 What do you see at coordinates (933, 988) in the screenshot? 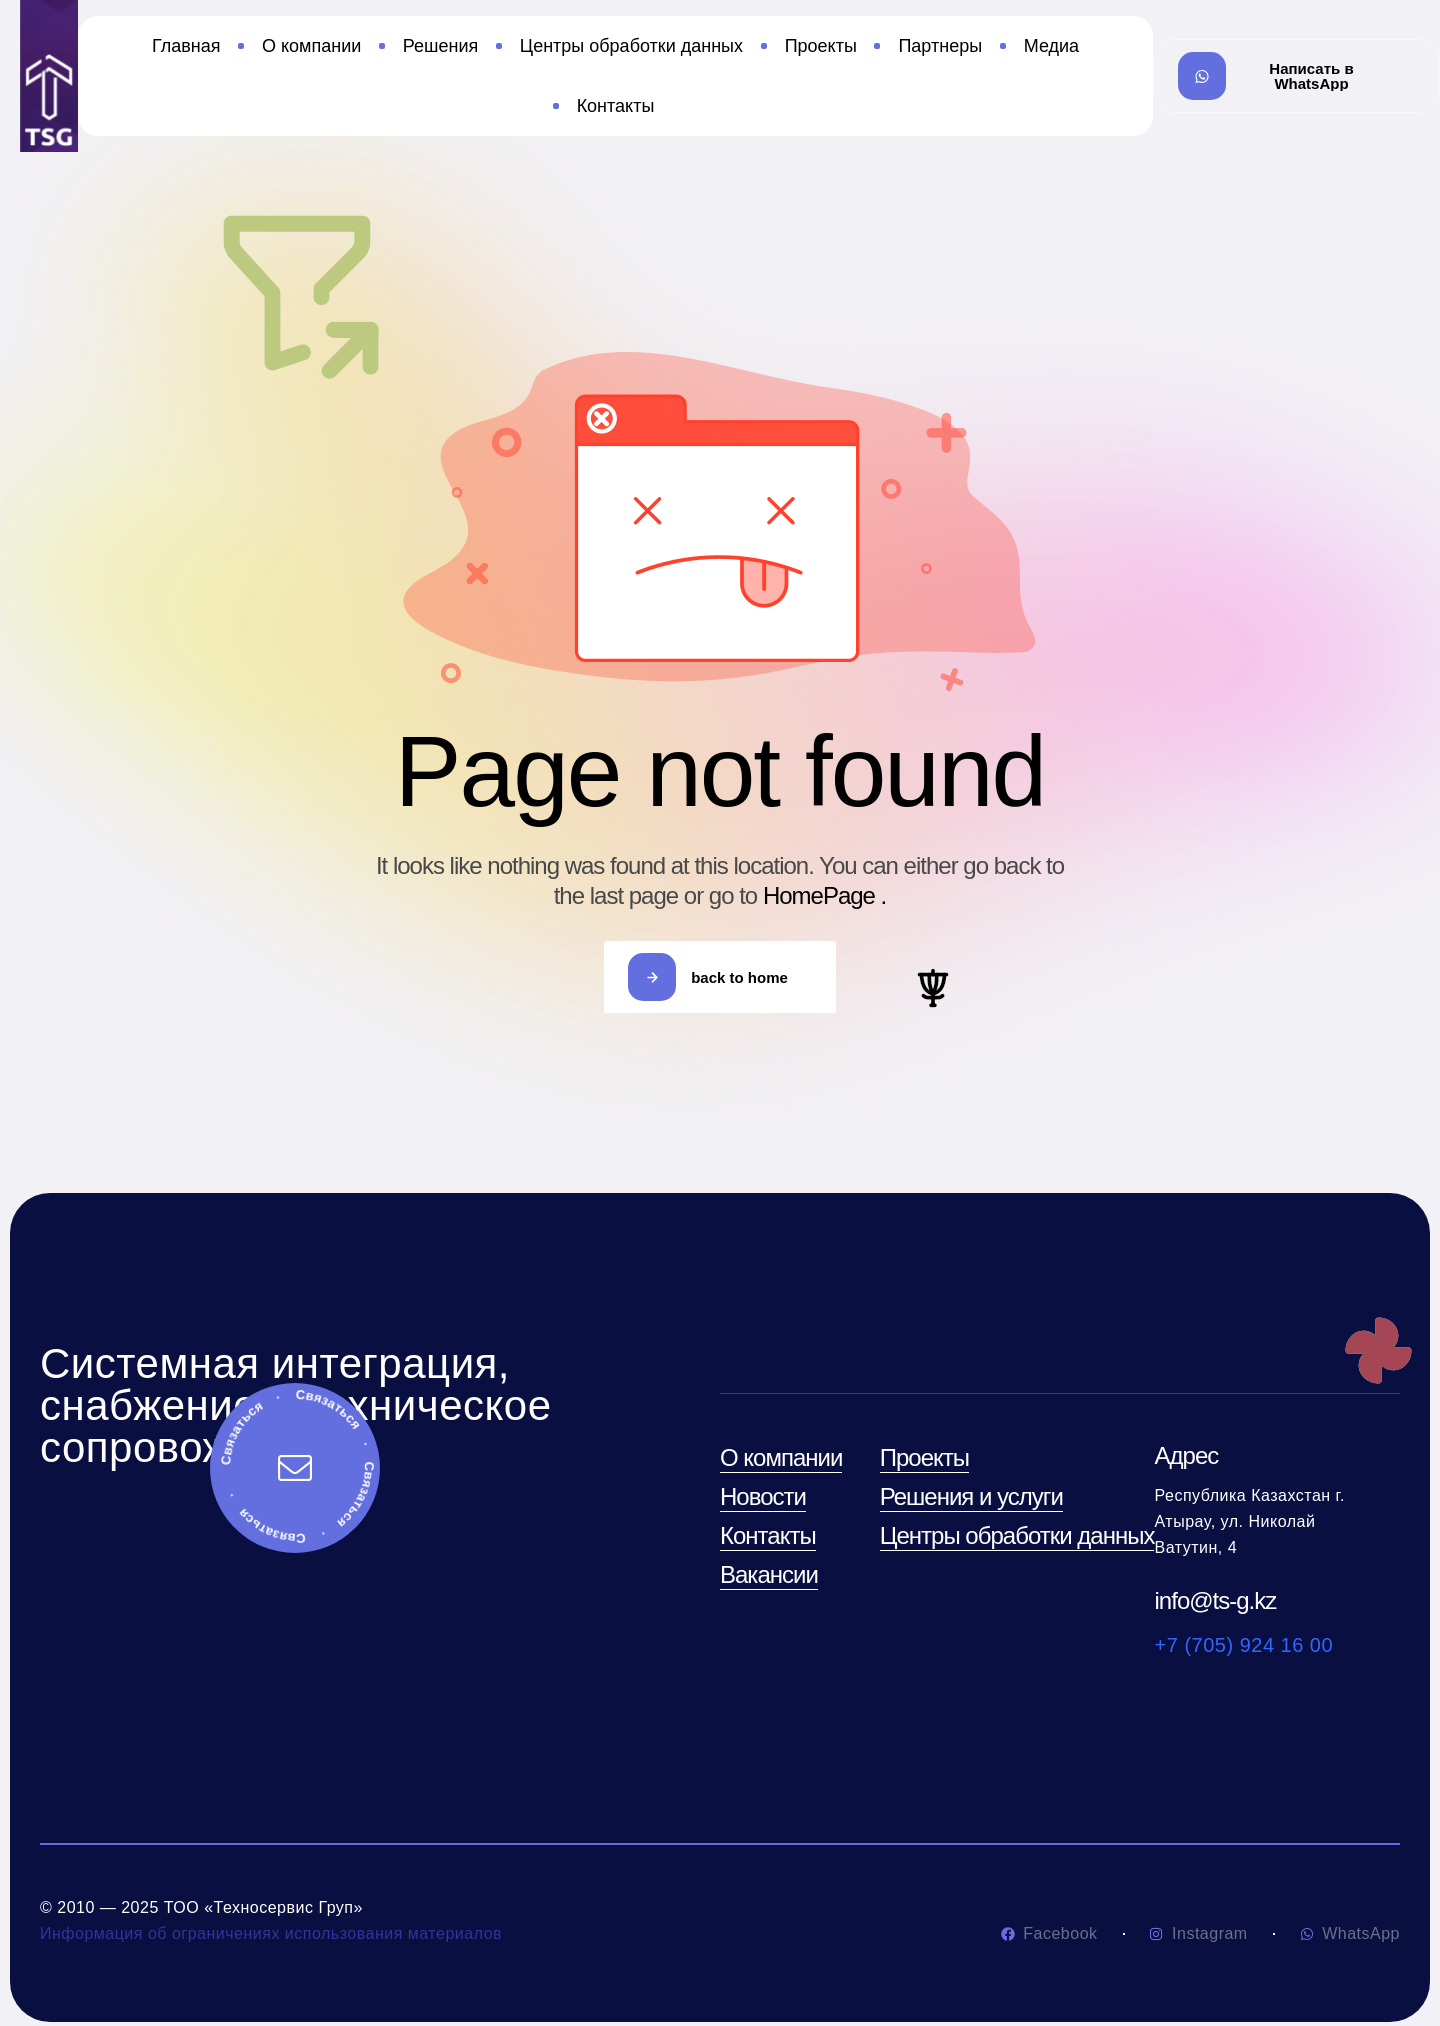
I see `access disc golf course information` at bounding box center [933, 988].